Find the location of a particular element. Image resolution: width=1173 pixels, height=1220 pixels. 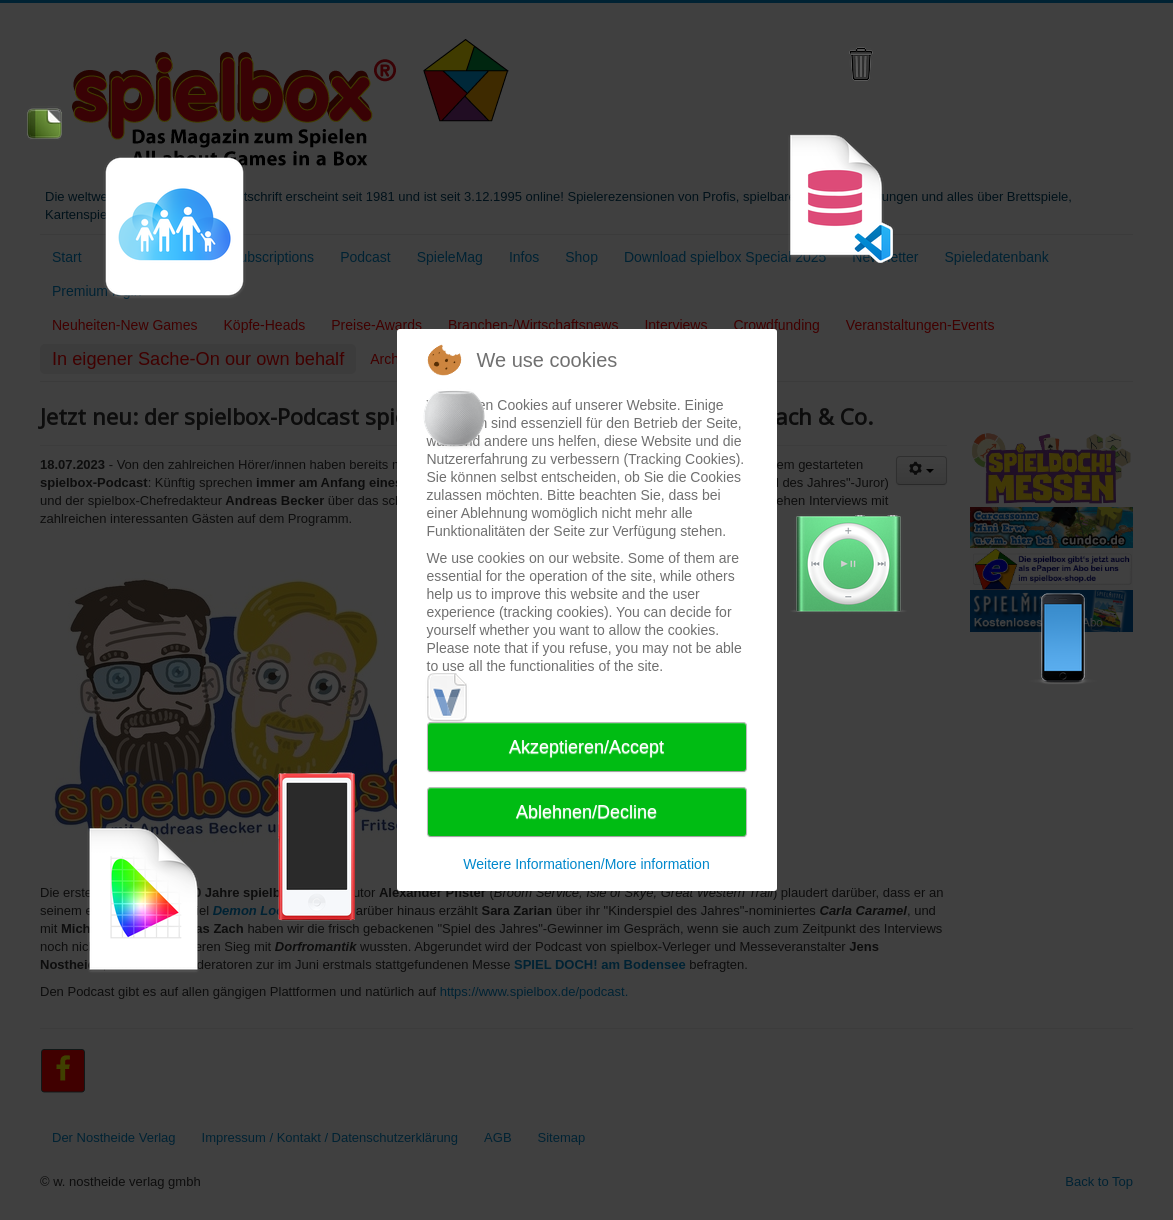

indicates a connected iPhone device is located at coordinates (1063, 639).